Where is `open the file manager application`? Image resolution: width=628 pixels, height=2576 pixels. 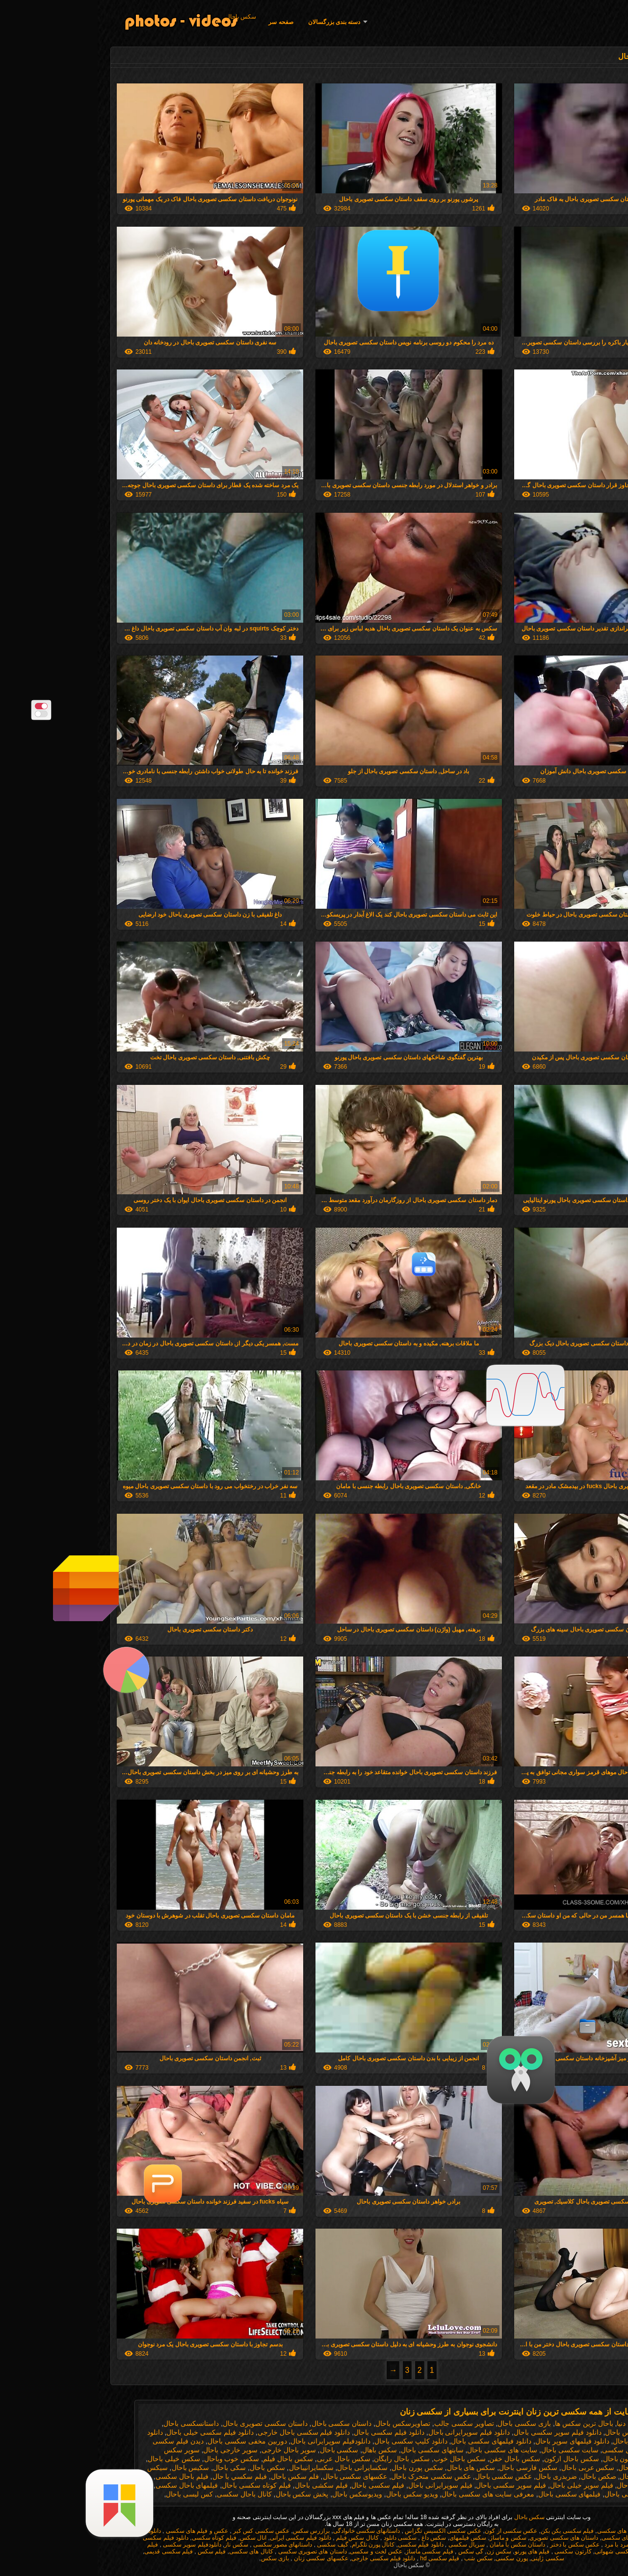
open the file manager application is located at coordinates (587, 2025).